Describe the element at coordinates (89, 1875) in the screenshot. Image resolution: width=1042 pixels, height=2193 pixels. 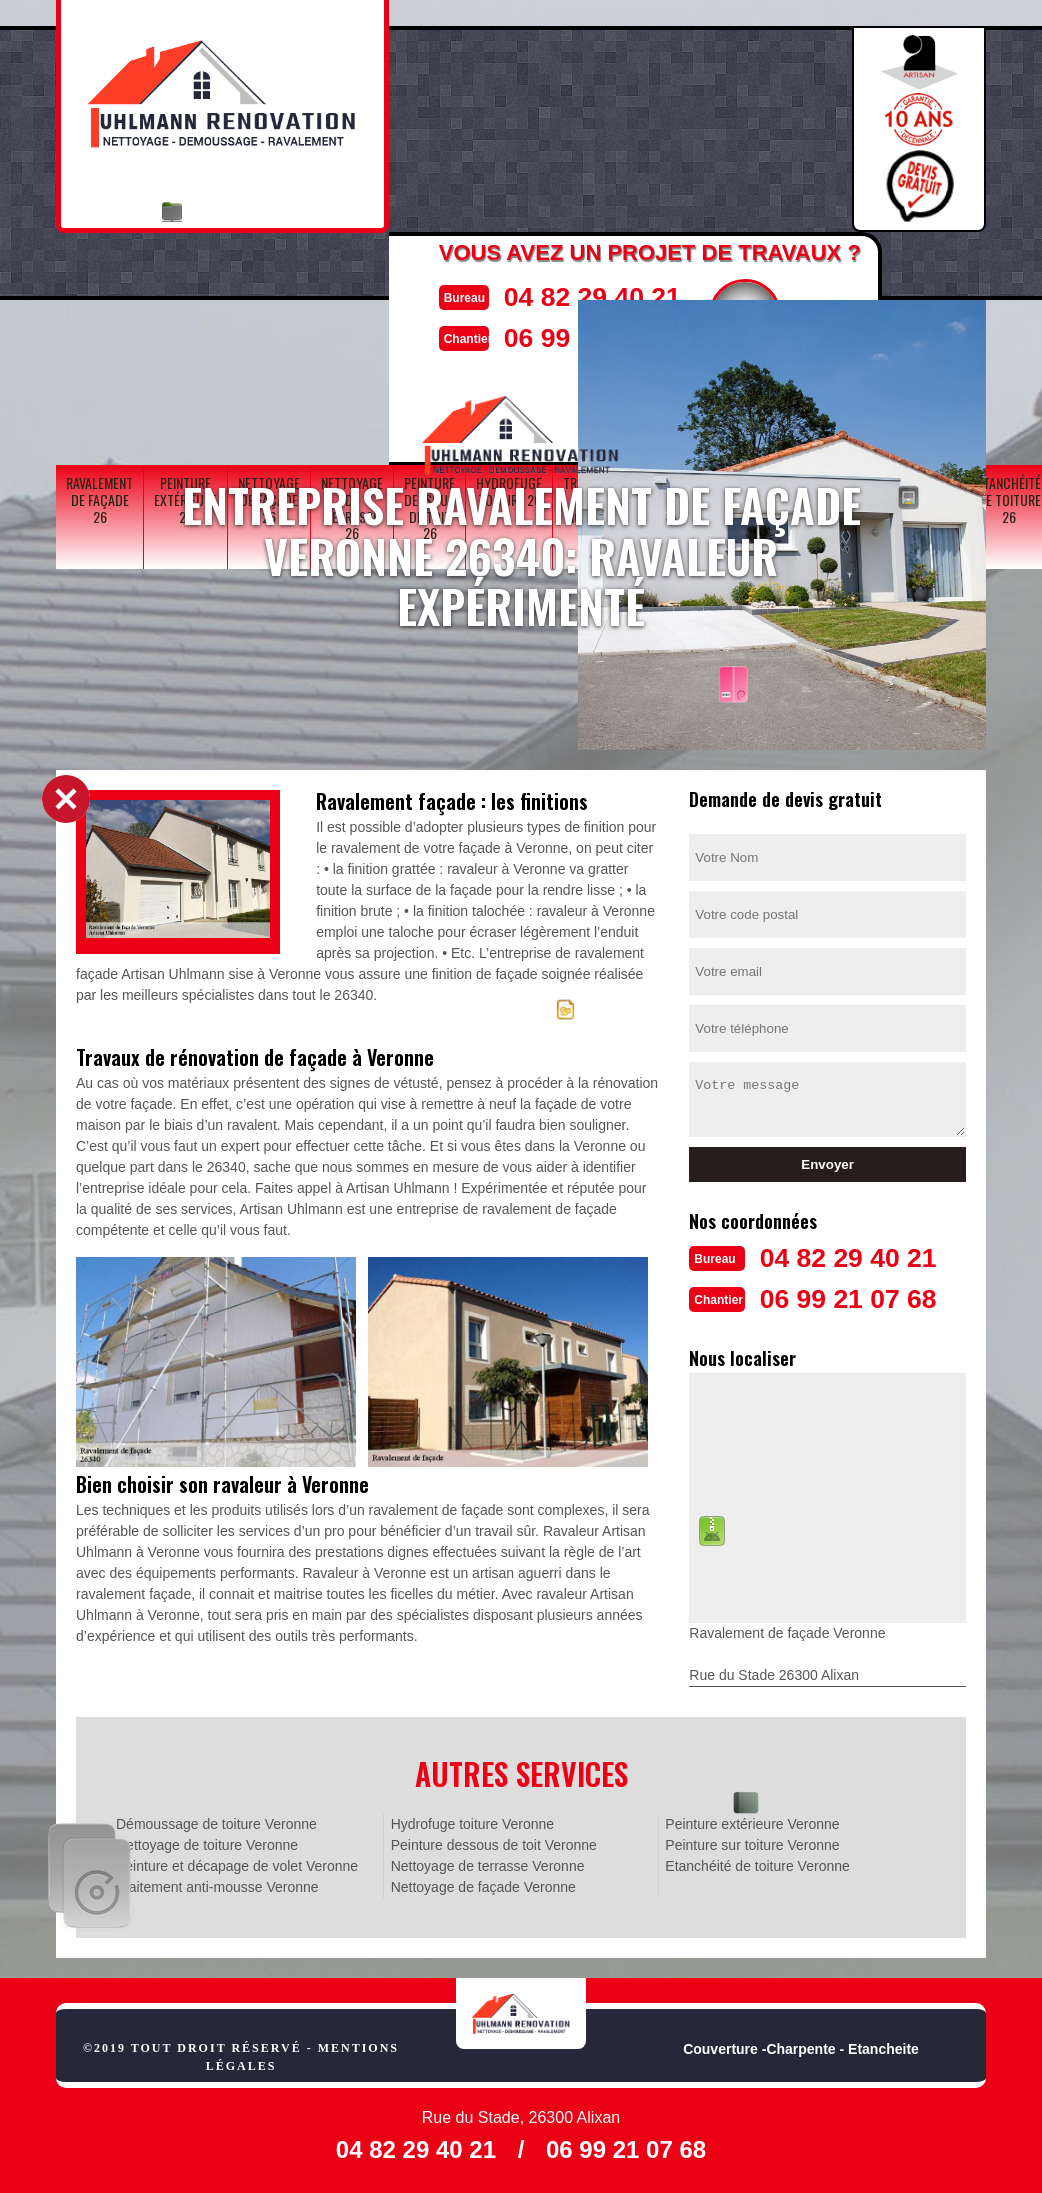
I see `access multiple disk drives or storage devices` at that location.